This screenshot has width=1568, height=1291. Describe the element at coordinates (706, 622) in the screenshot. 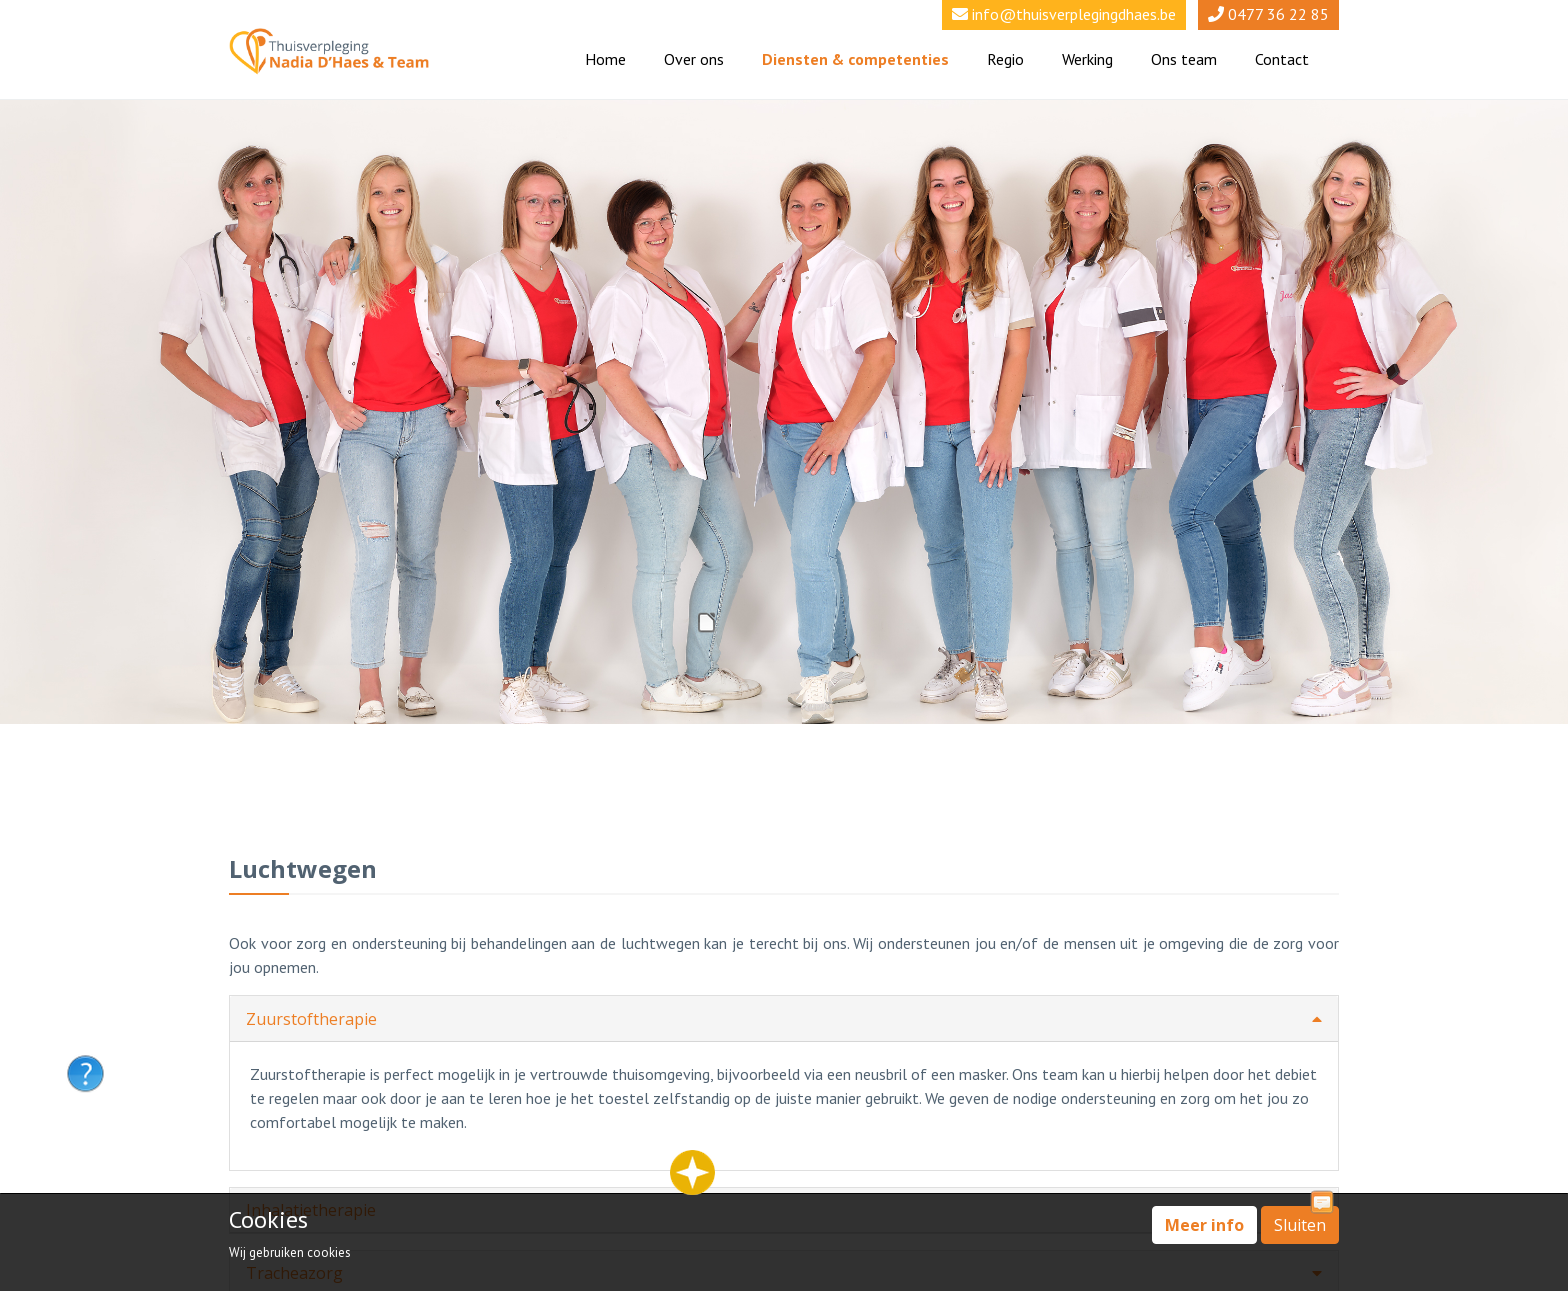

I see `open LibreOffice suite` at that location.